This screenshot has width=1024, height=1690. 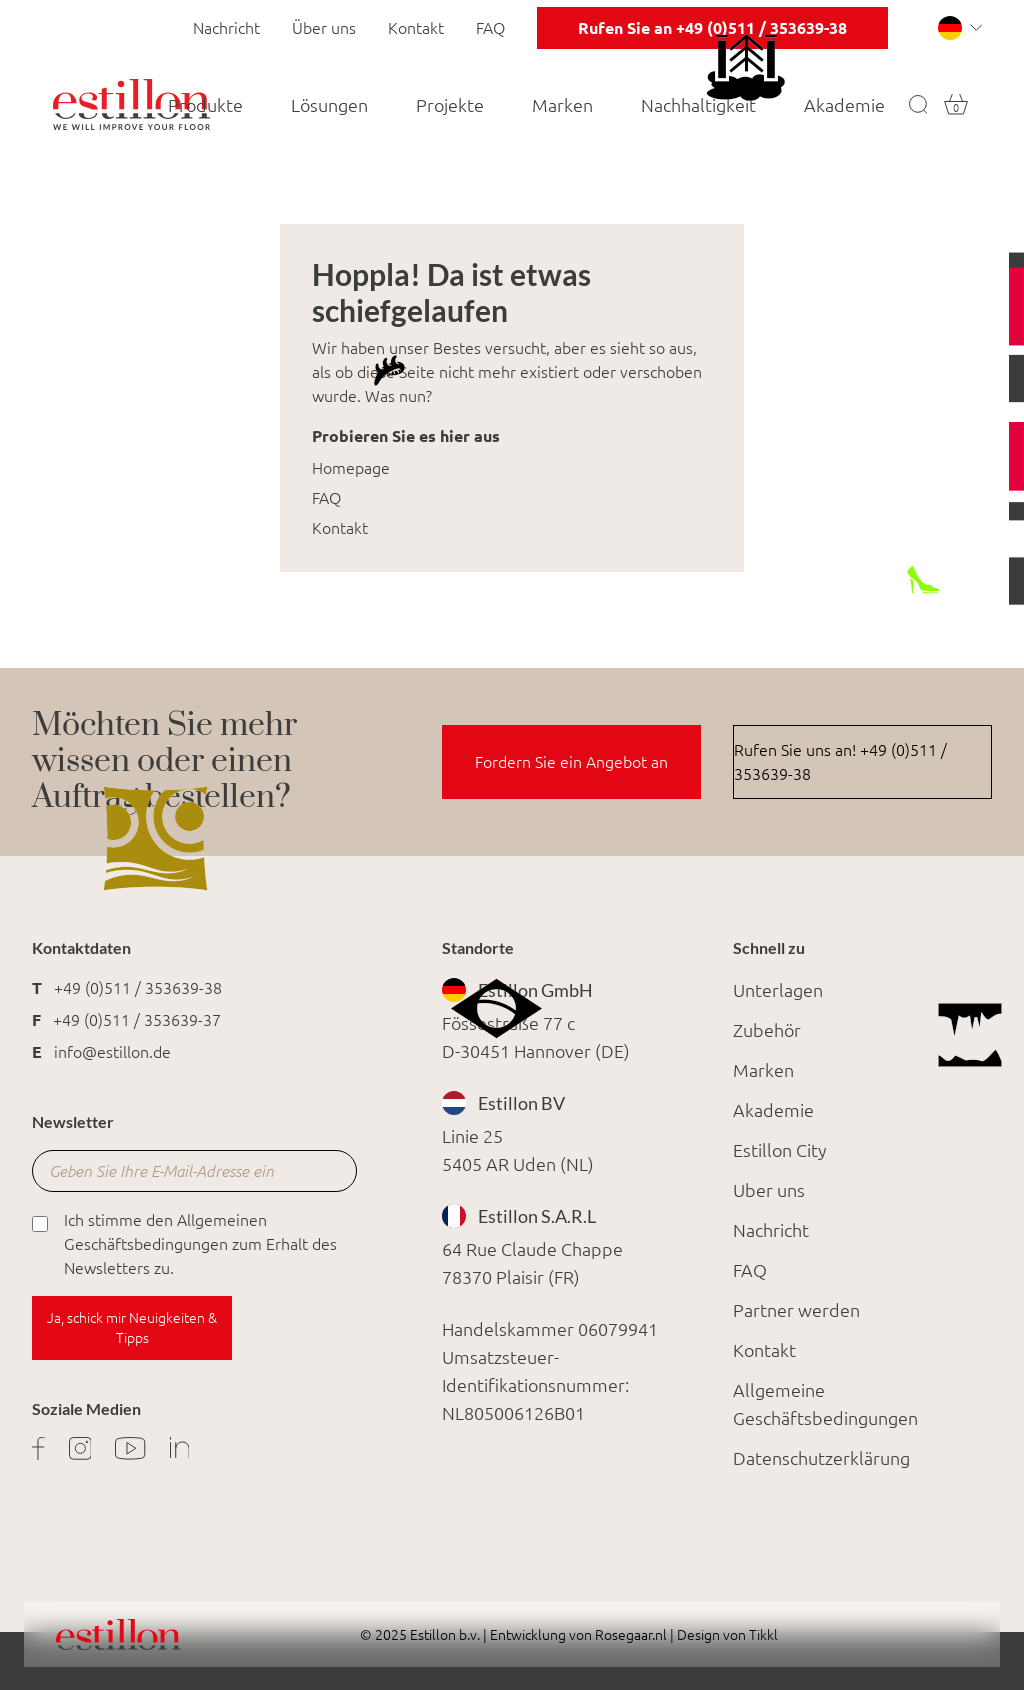 I want to click on select brazilian portuguese language, so click(x=496, y=1008).